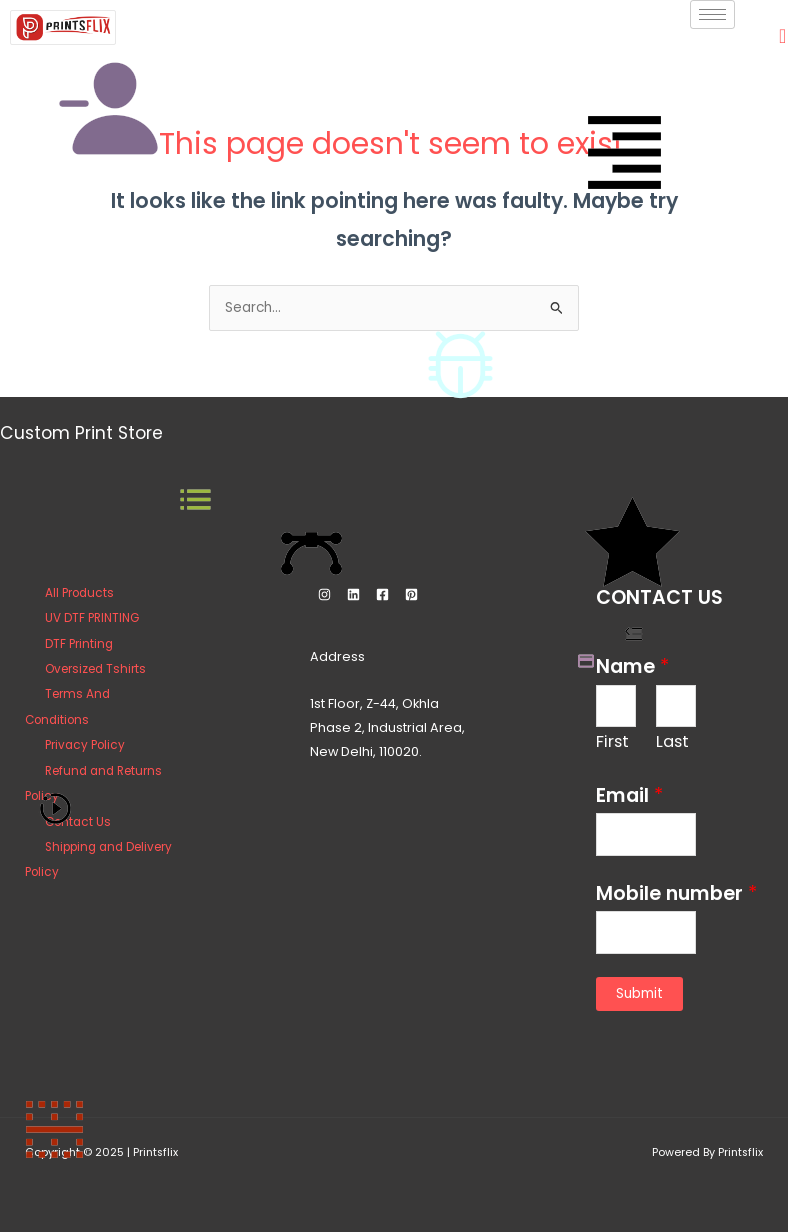 The width and height of the screenshot is (788, 1232). I want to click on remove a contact or friend, so click(108, 108).